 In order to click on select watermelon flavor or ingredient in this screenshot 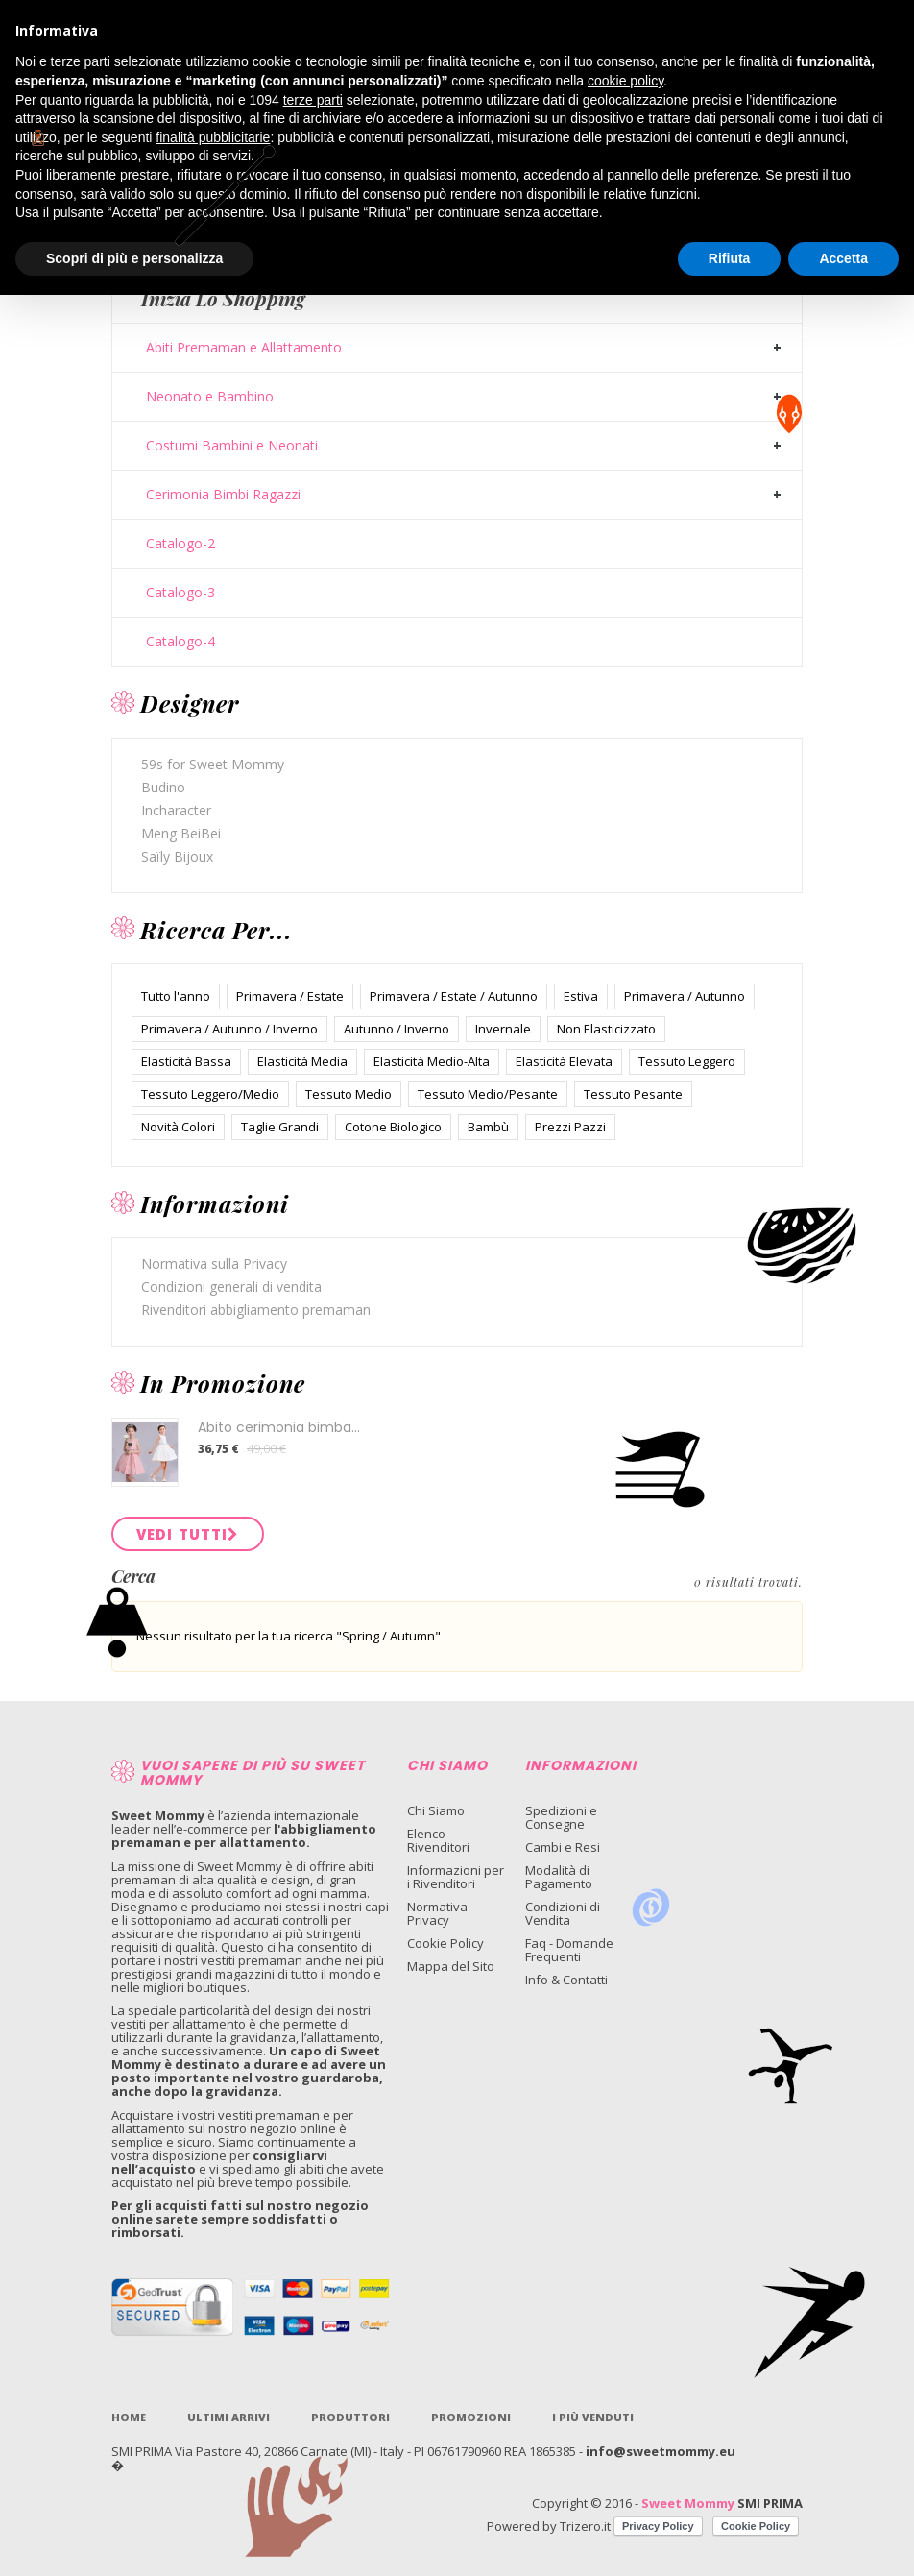, I will do `click(802, 1246)`.